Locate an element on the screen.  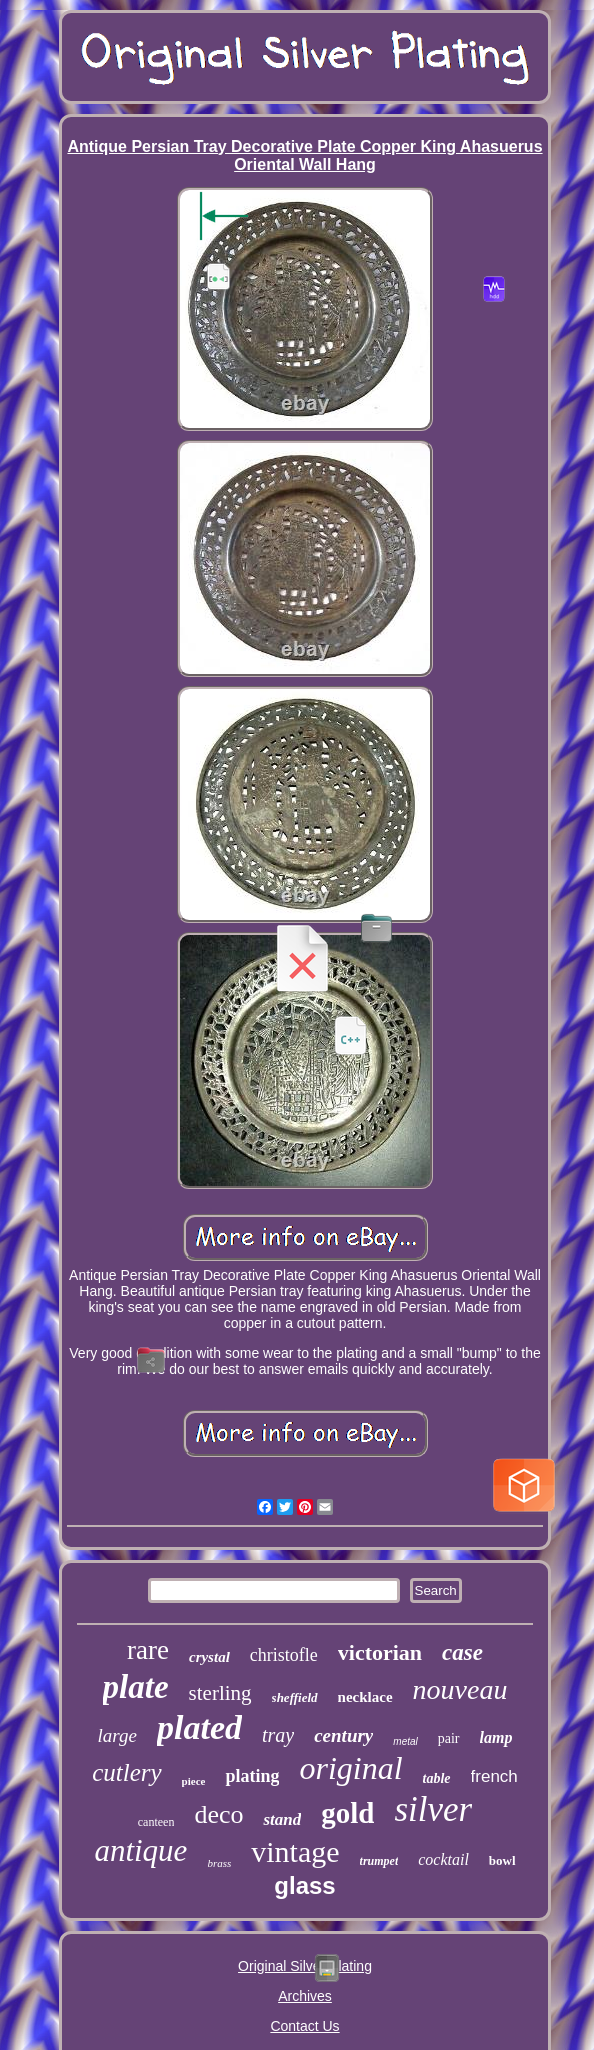
a systemd unit configuration file is located at coordinates (218, 276).